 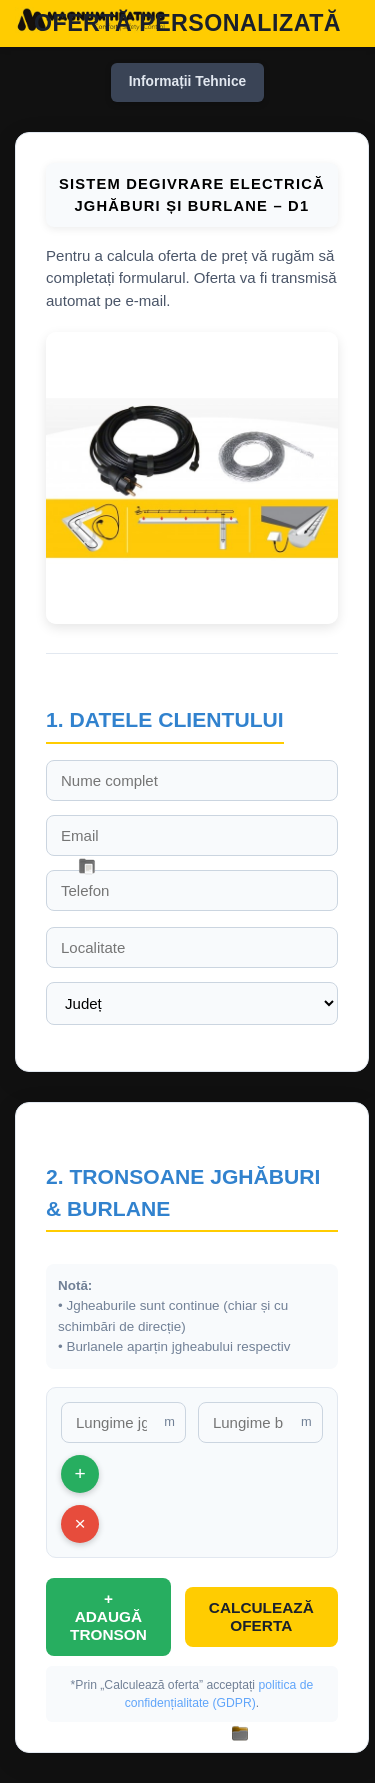 What do you see at coordinates (87, 866) in the screenshot?
I see `open an existing document or file` at bounding box center [87, 866].